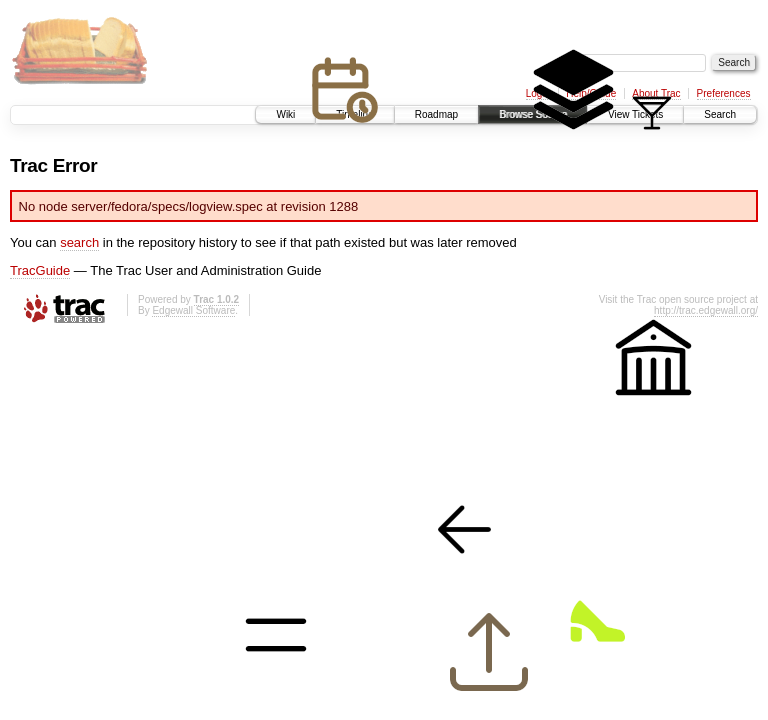 This screenshot has width=768, height=720. Describe the element at coordinates (652, 113) in the screenshot. I see `access bar or cocktail menu` at that location.